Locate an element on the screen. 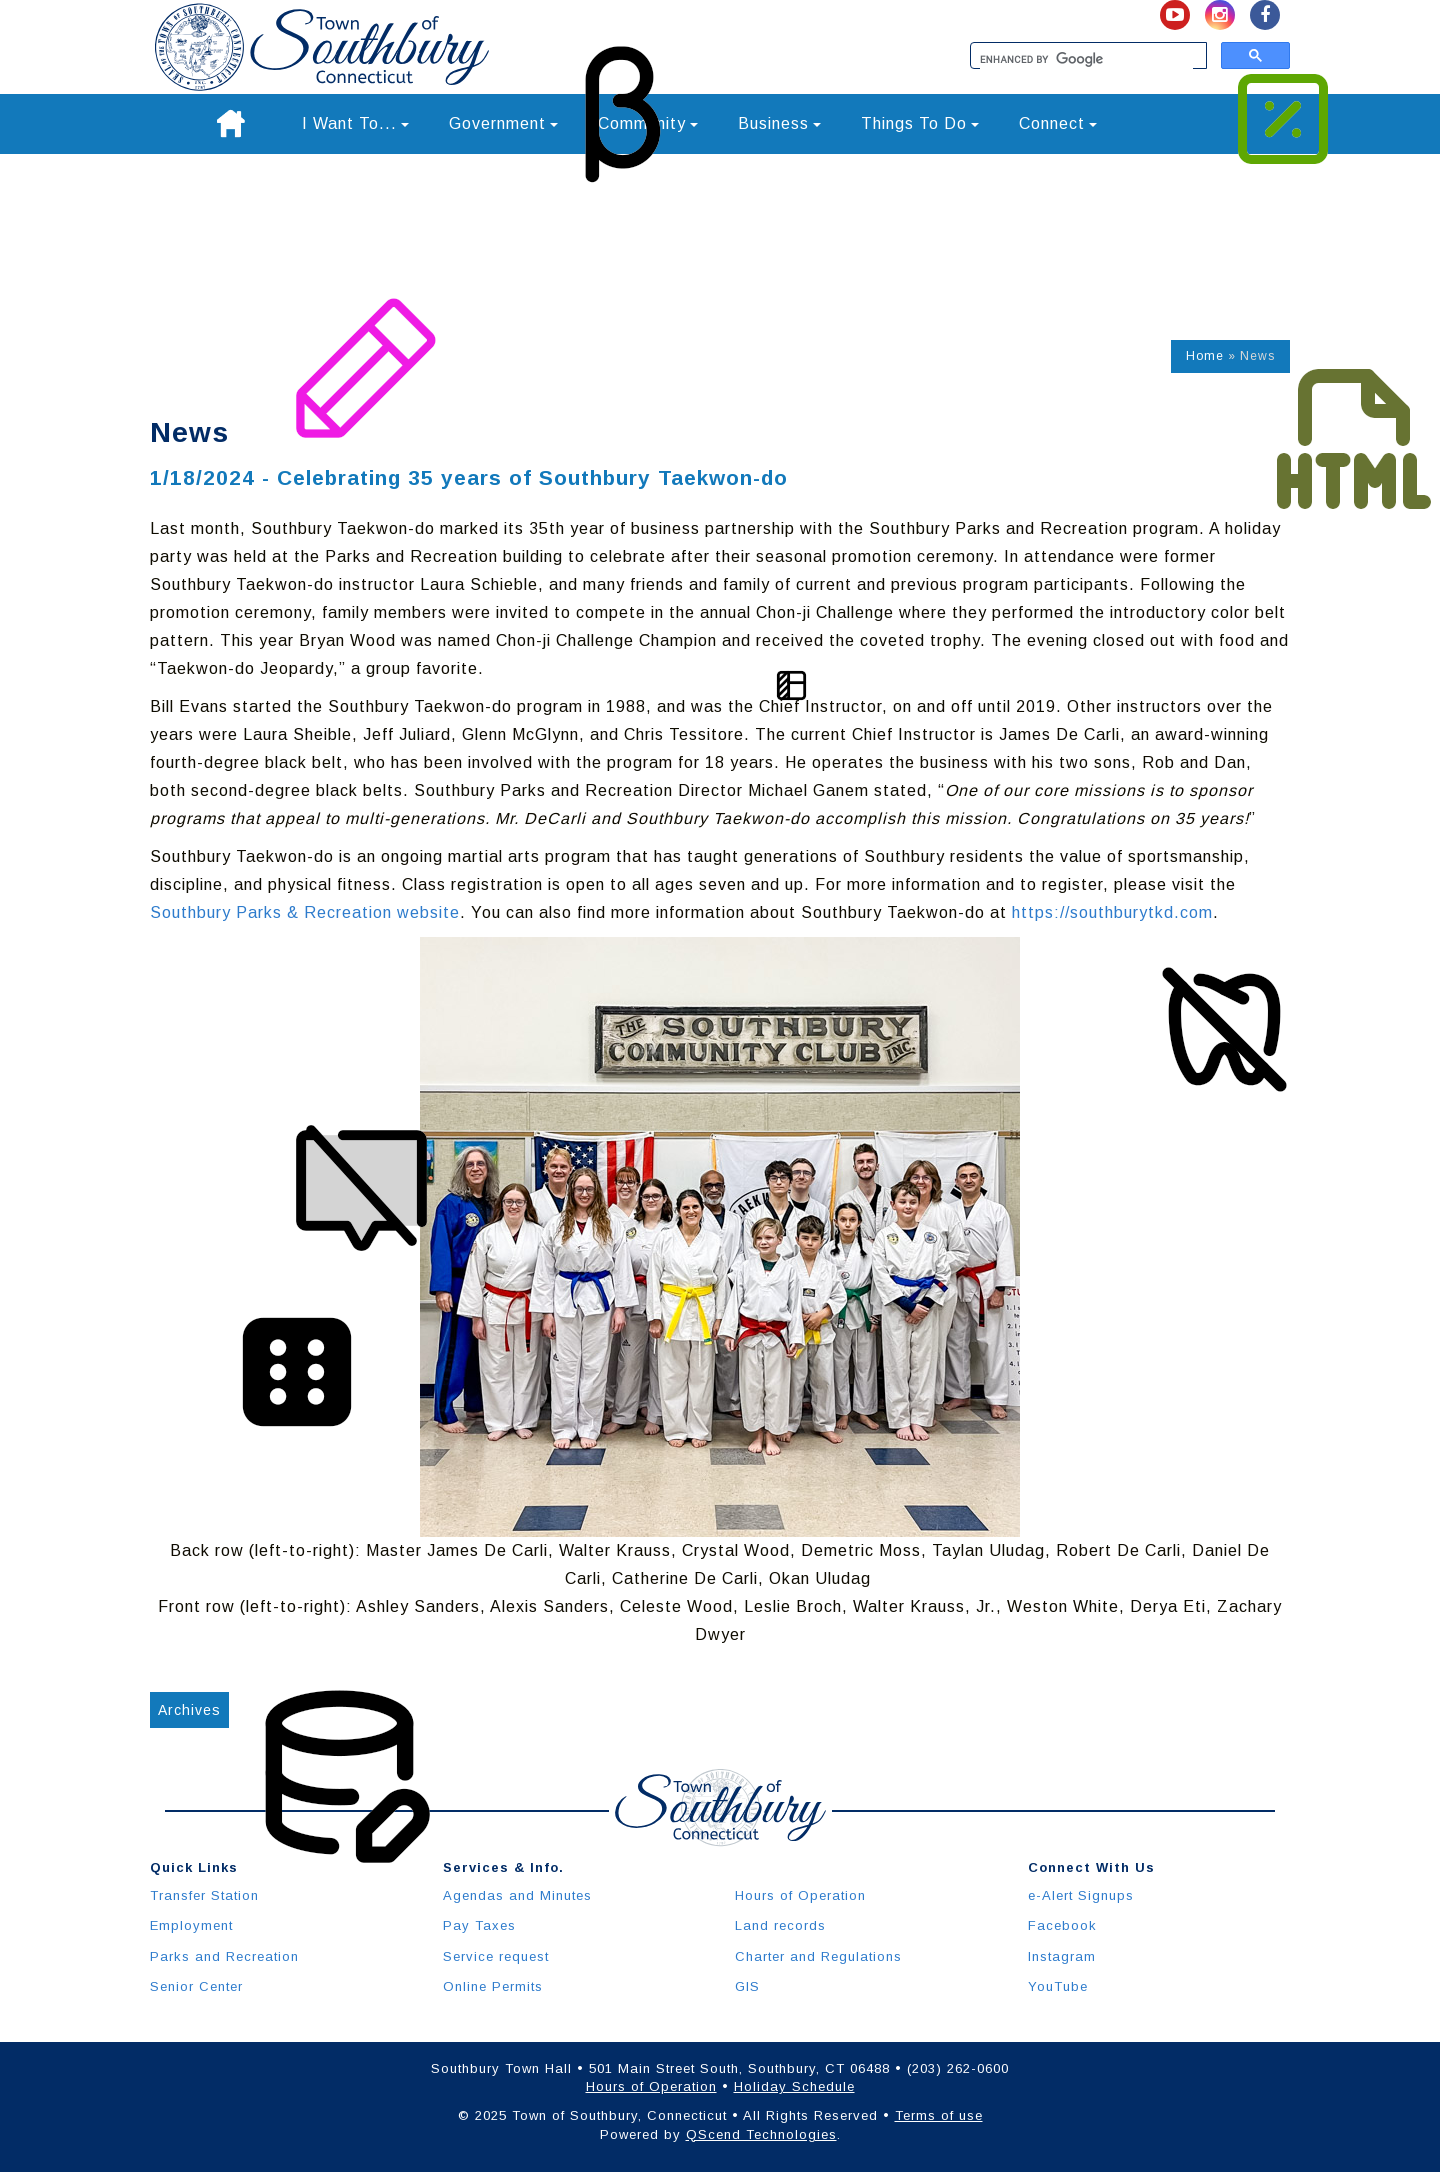 The image size is (1440, 2172). view discount or percentage-based pricing is located at coordinates (1283, 119).